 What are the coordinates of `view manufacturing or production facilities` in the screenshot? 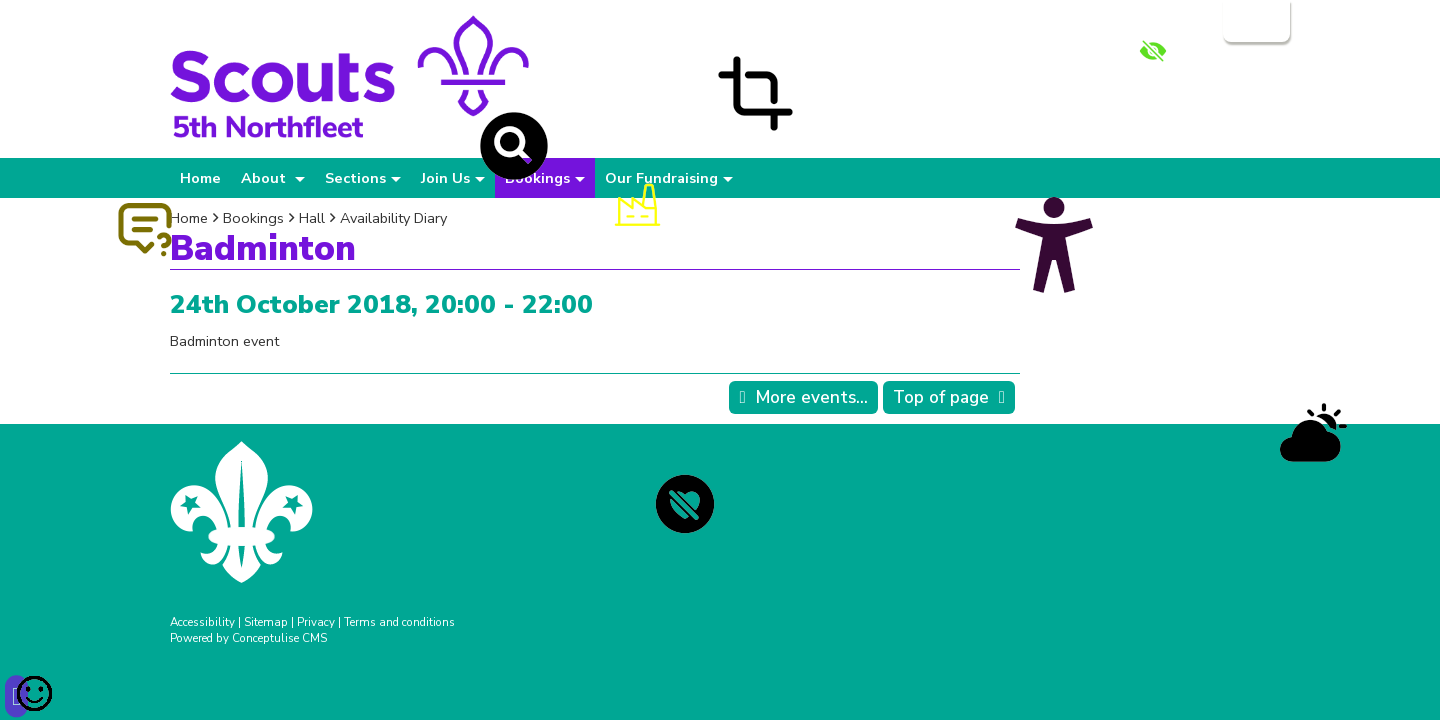 It's located at (637, 206).